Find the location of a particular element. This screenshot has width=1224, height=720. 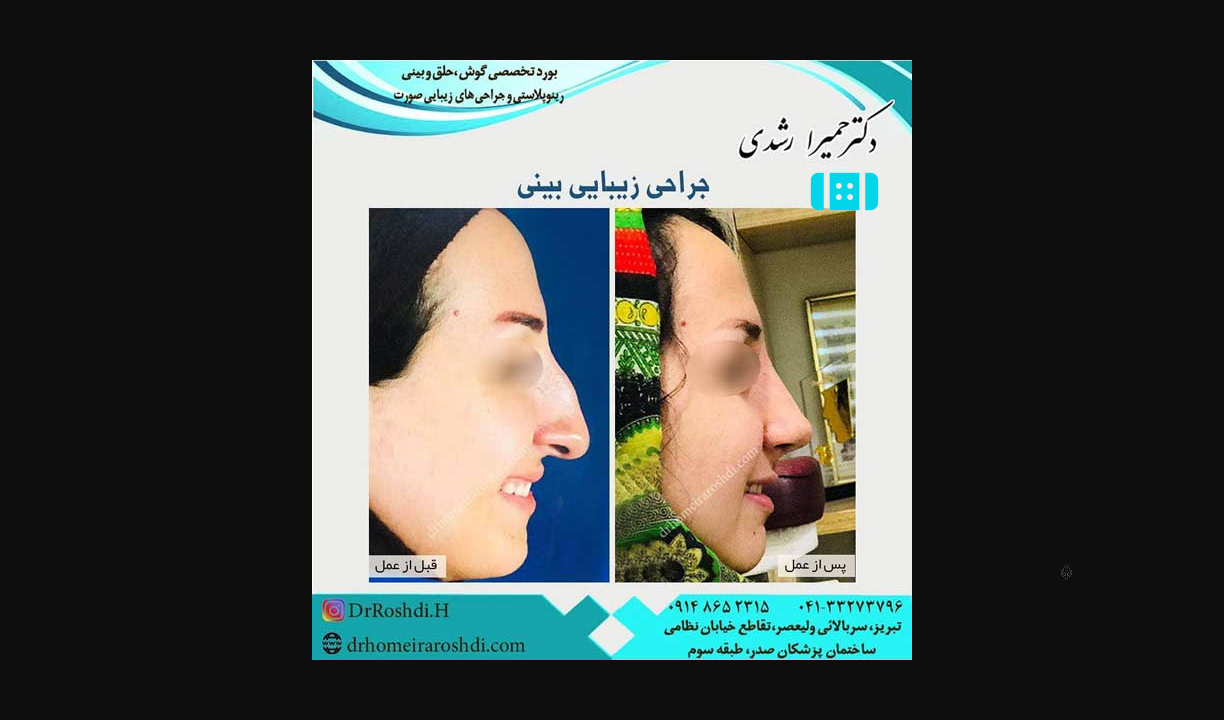

access first aid or medical information is located at coordinates (844, 191).